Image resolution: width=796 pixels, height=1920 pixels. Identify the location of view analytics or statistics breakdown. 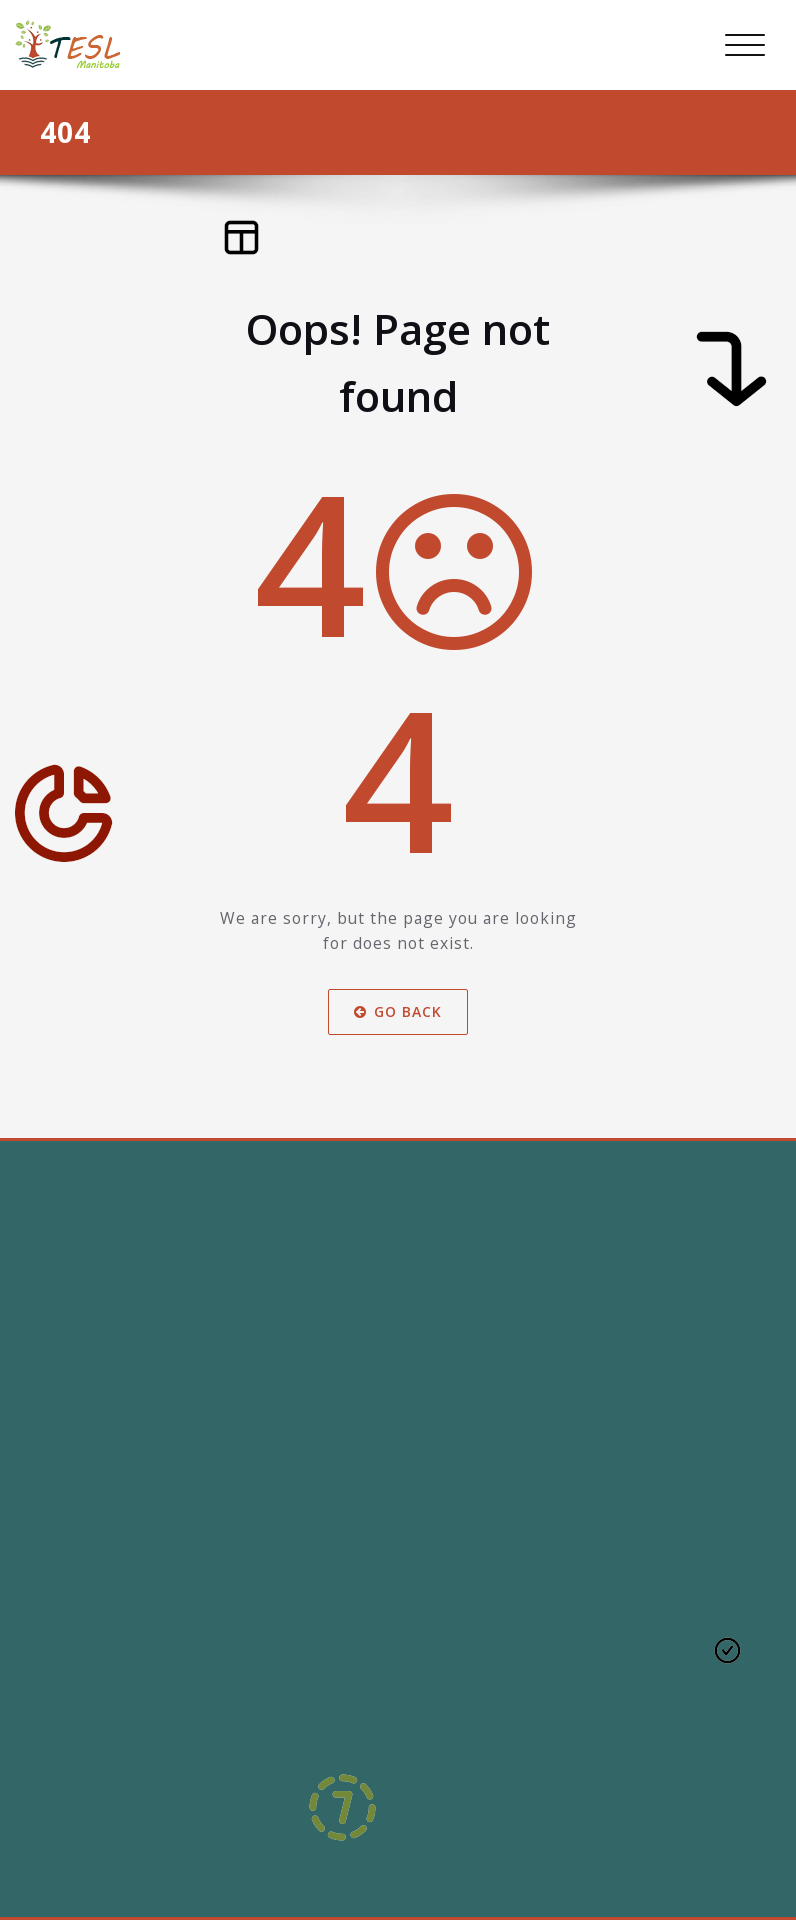
(64, 813).